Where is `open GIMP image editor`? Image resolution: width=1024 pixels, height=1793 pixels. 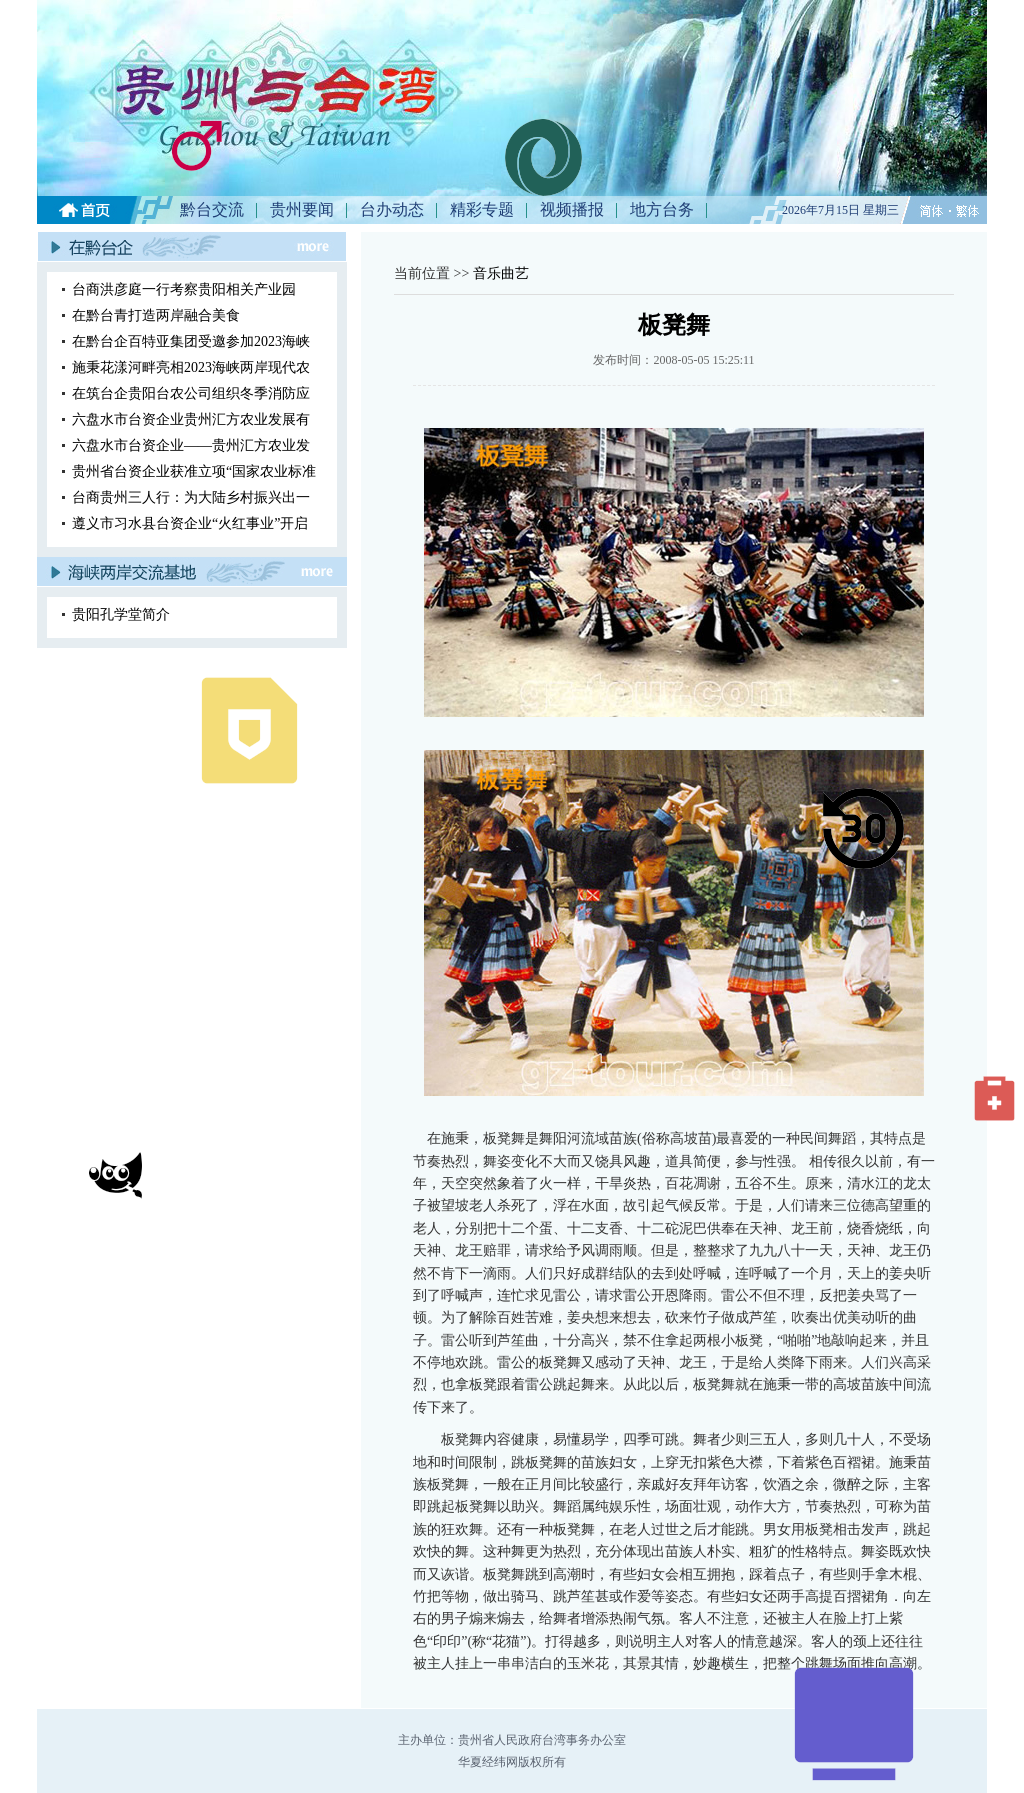
open GIMP image editor is located at coordinates (115, 1175).